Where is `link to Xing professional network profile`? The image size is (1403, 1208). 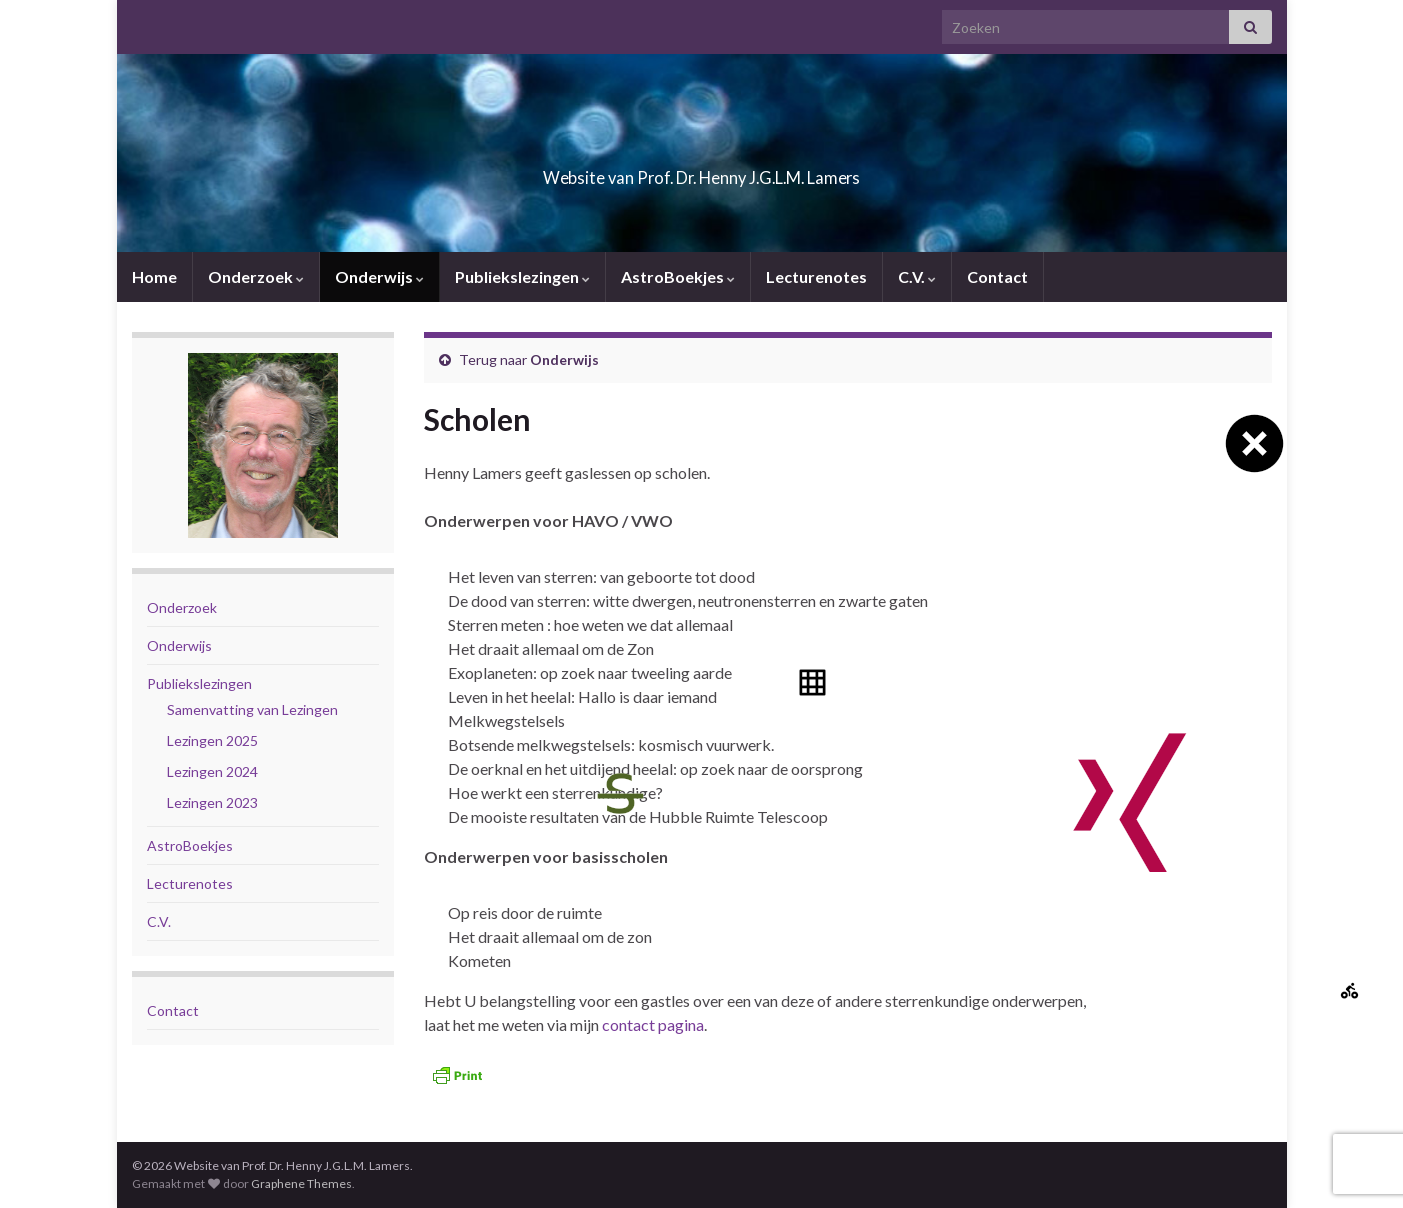
link to Xing professional network profile is located at coordinates (1123, 797).